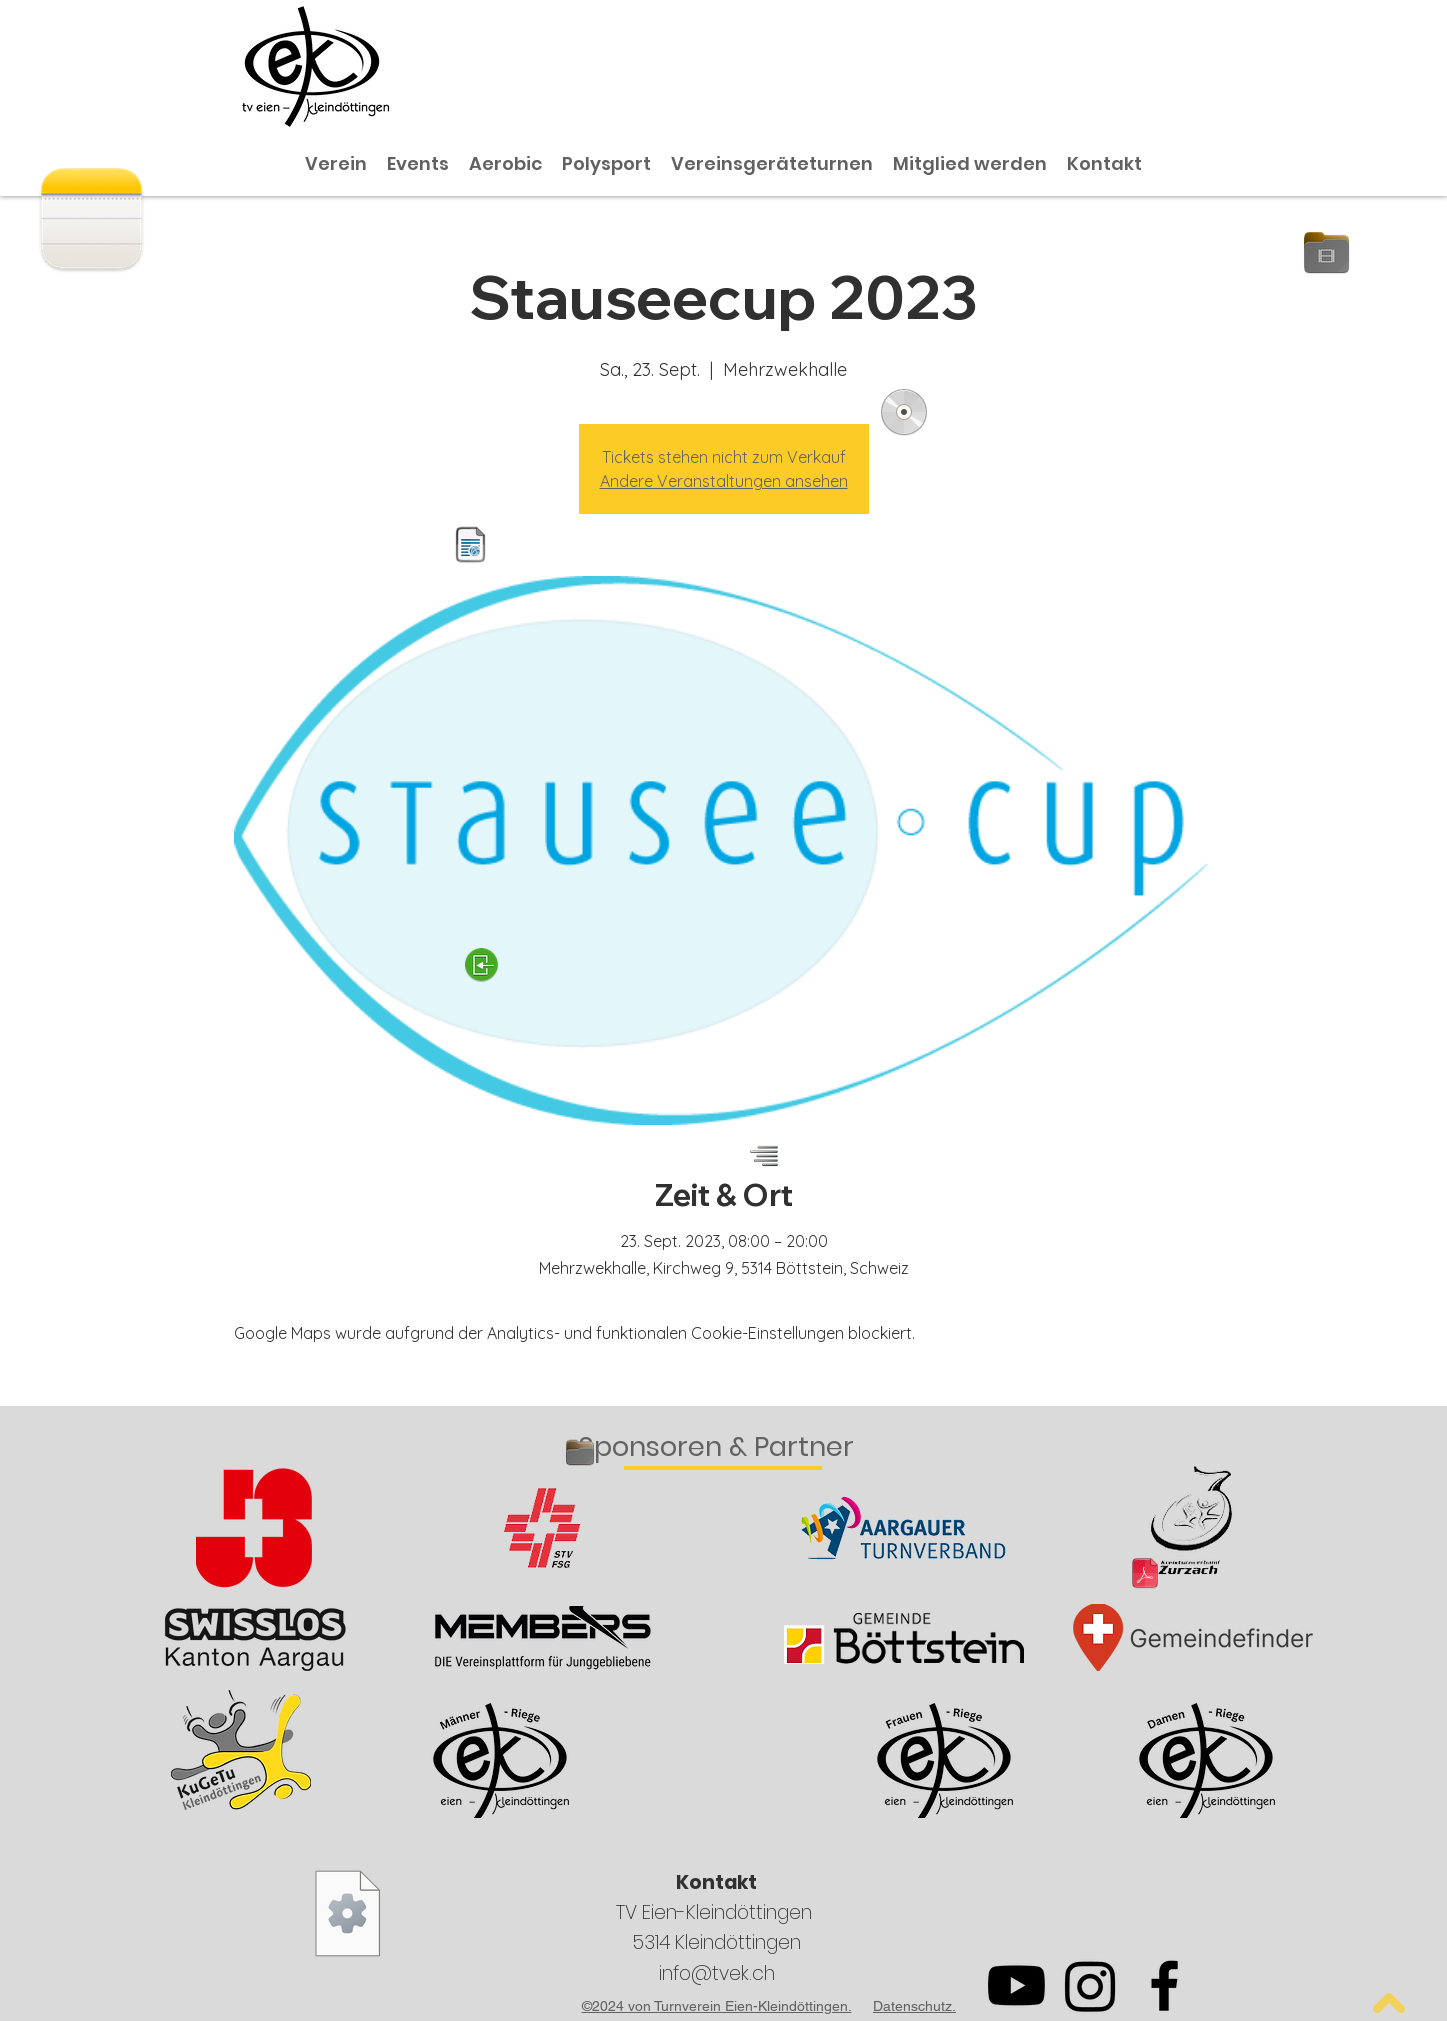 This screenshot has height=2021, width=1447. I want to click on open configuration file settings, so click(347, 1913).